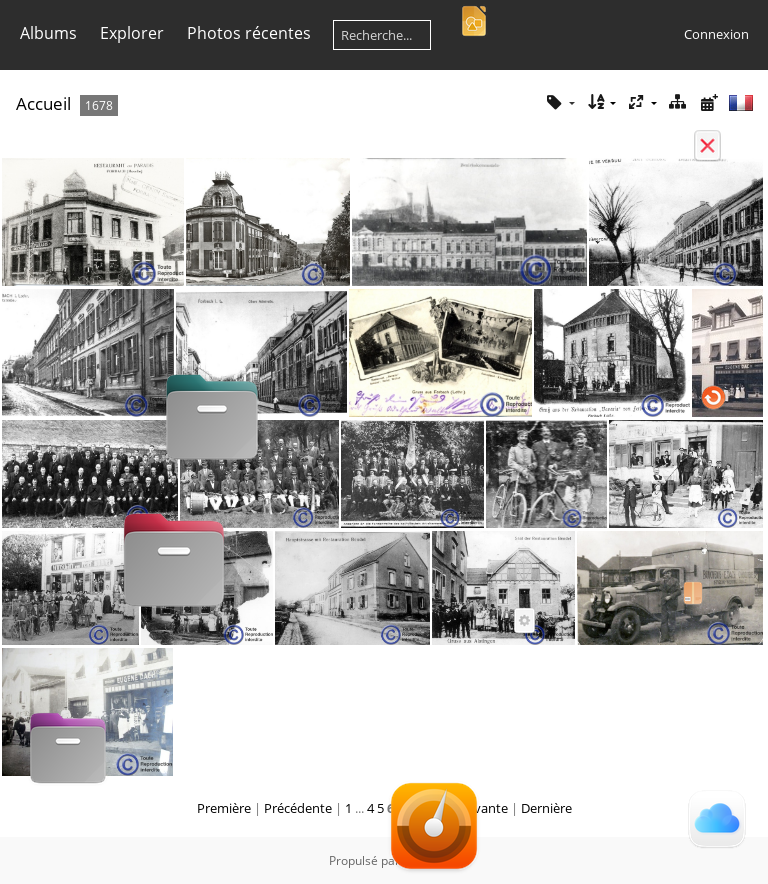 The width and height of the screenshot is (768, 884). What do you see at coordinates (474, 21) in the screenshot?
I see `open libreoffice draw application` at bounding box center [474, 21].